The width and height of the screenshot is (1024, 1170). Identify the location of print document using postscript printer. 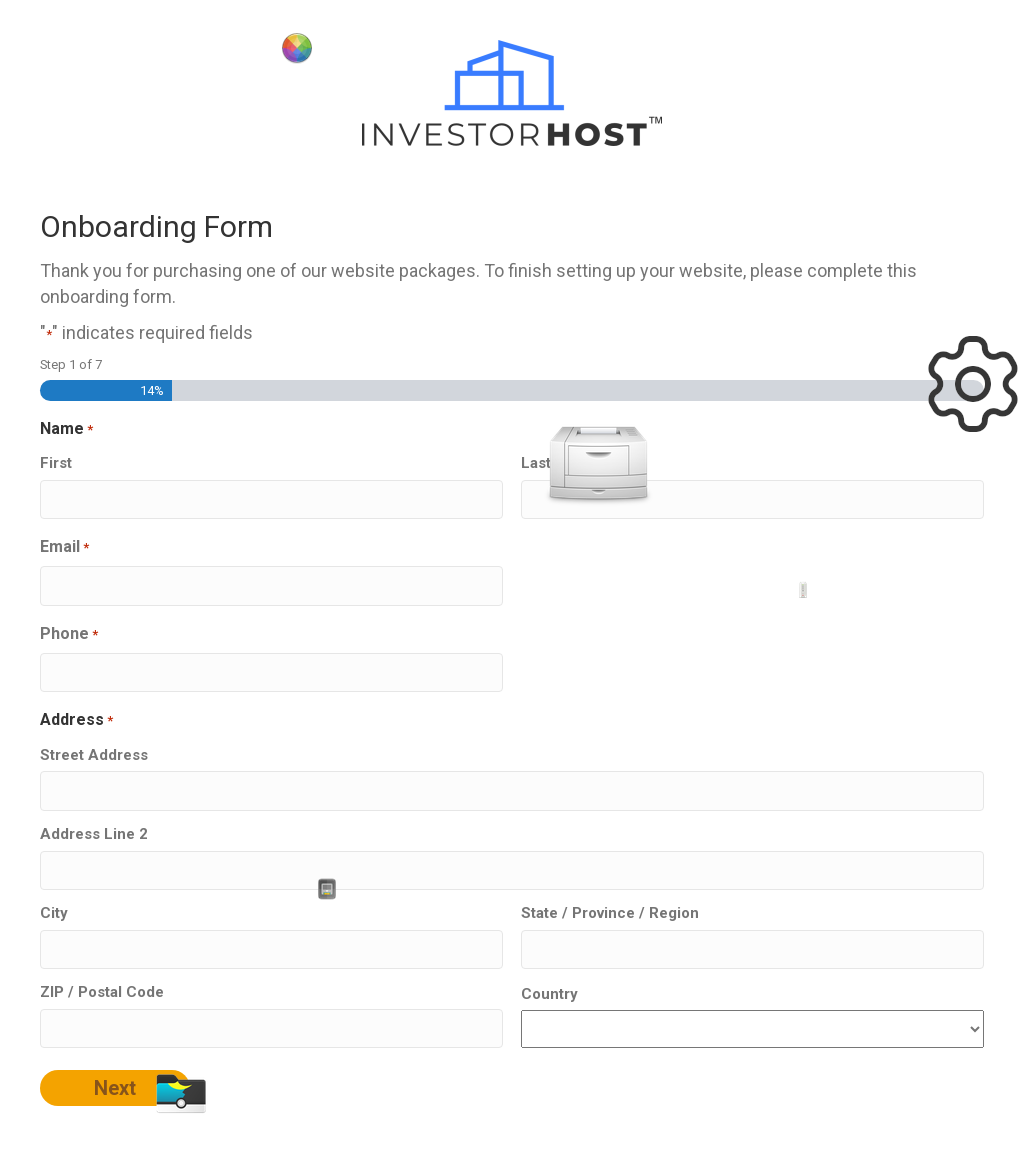
(598, 463).